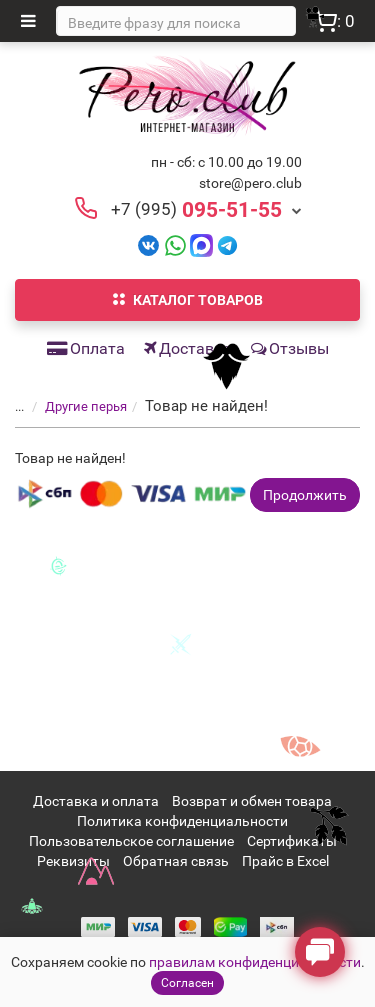  I want to click on select zeus's lightning sword weapon, so click(180, 644).